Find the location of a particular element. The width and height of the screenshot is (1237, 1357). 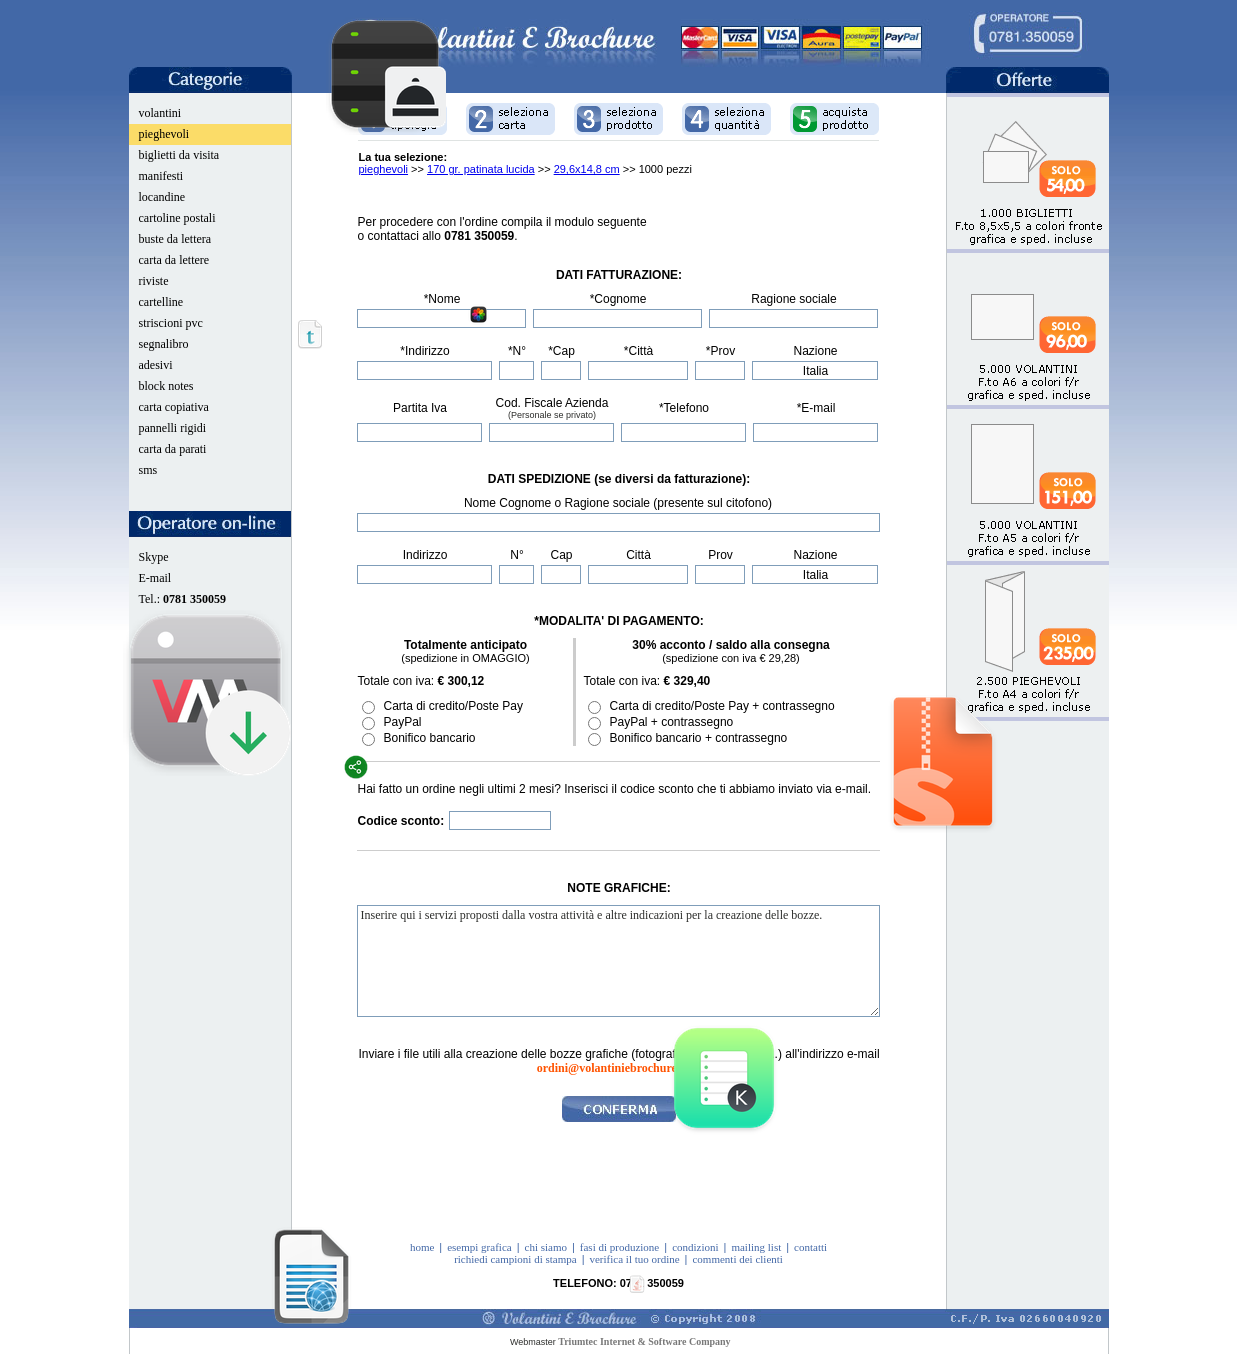

a typst document file is located at coordinates (310, 334).